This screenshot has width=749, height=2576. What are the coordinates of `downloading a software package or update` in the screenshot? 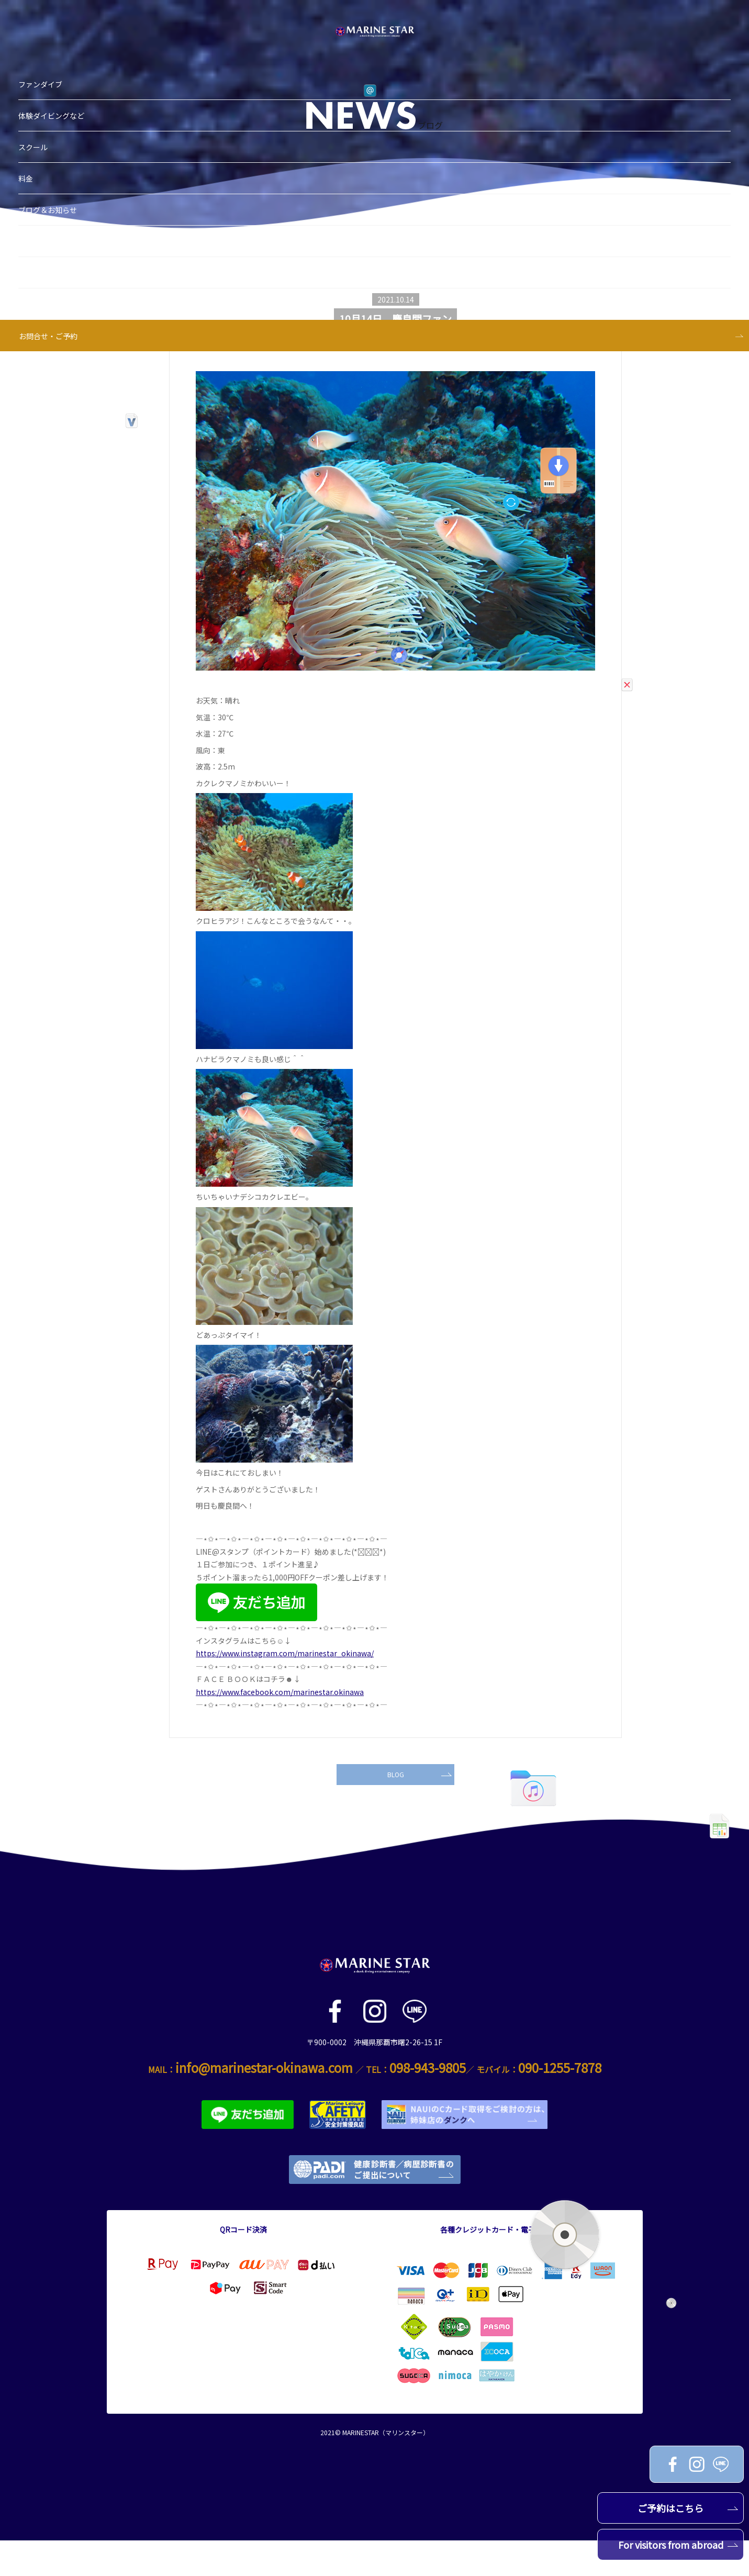 It's located at (558, 471).